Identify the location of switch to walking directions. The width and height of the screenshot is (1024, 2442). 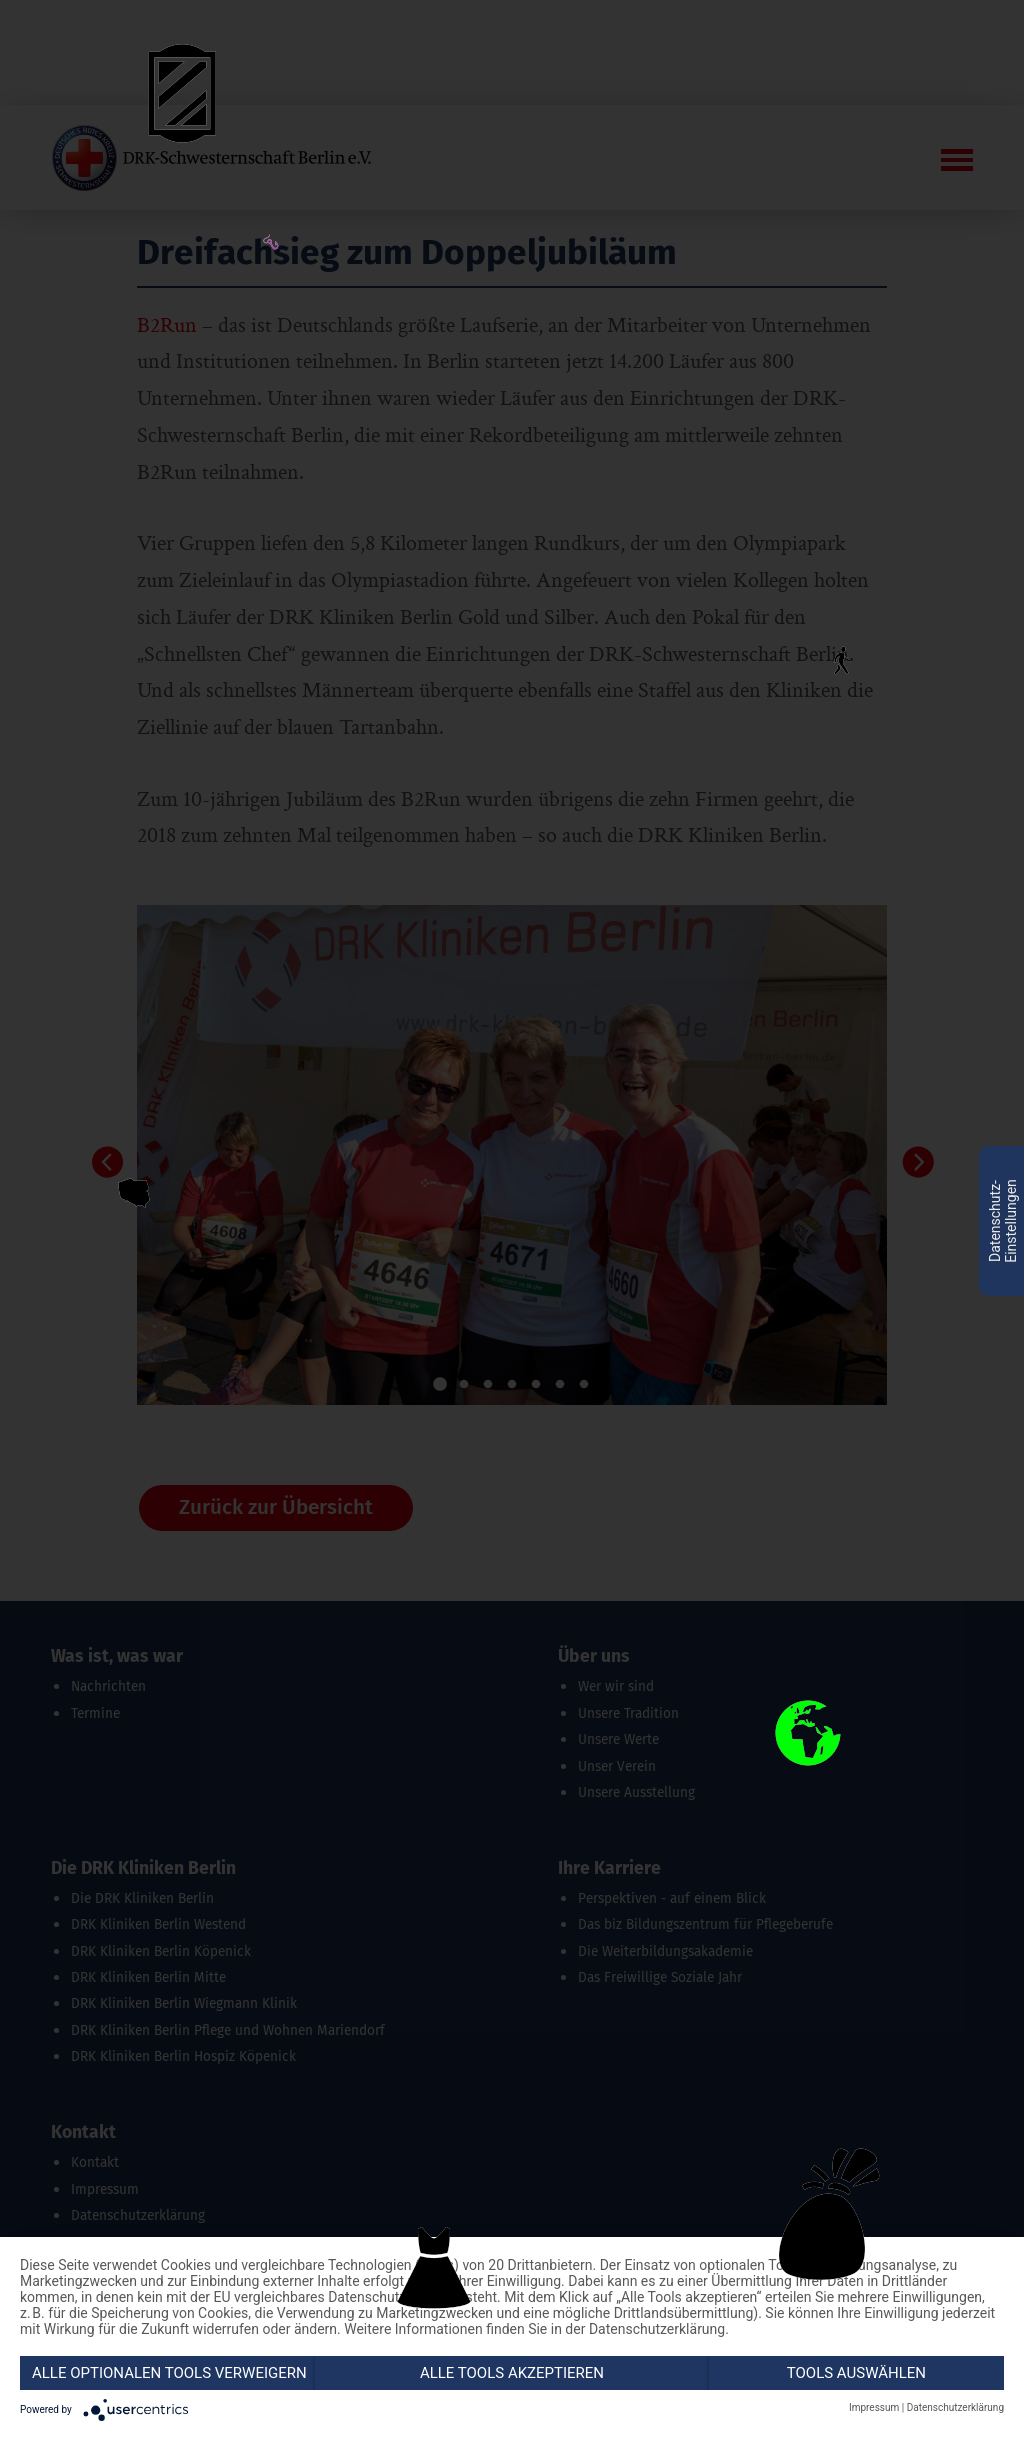
(842, 660).